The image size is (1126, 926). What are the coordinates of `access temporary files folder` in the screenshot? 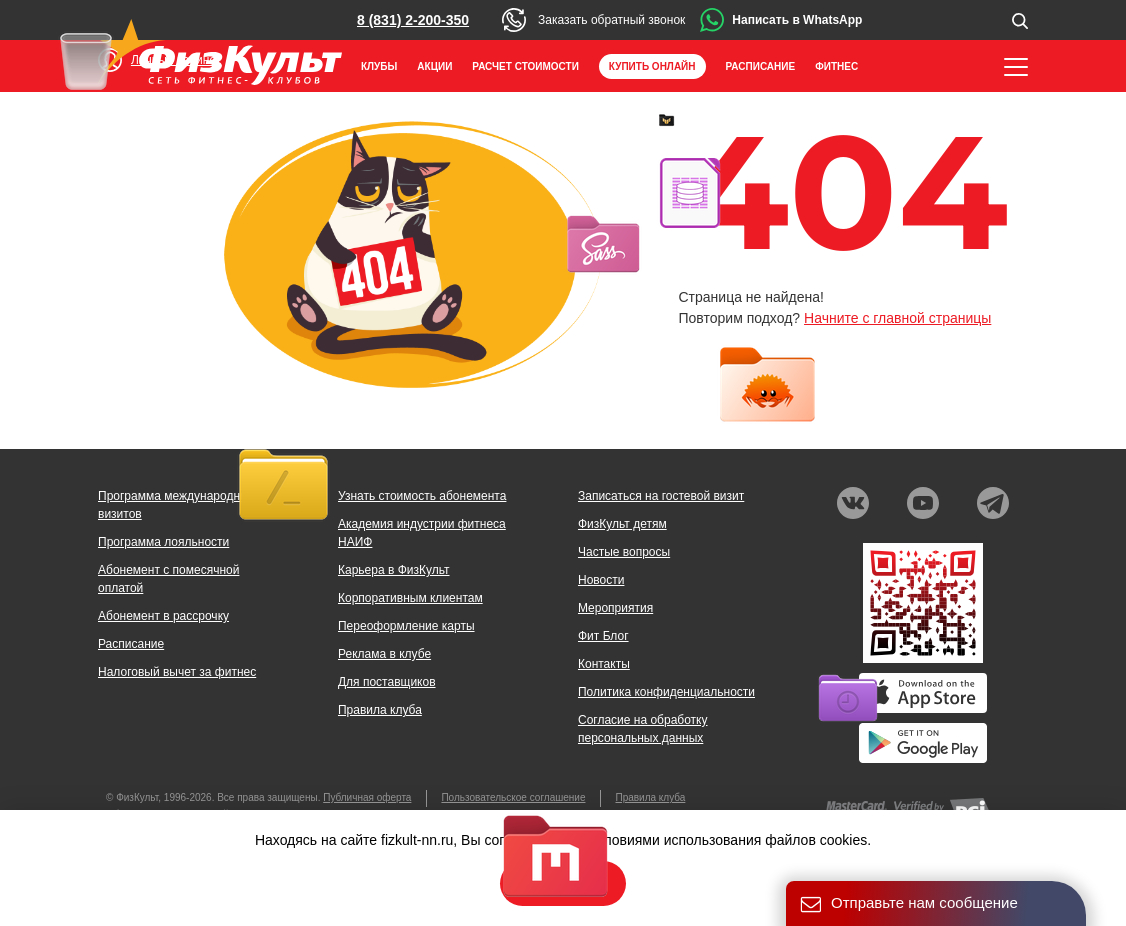 It's located at (848, 698).